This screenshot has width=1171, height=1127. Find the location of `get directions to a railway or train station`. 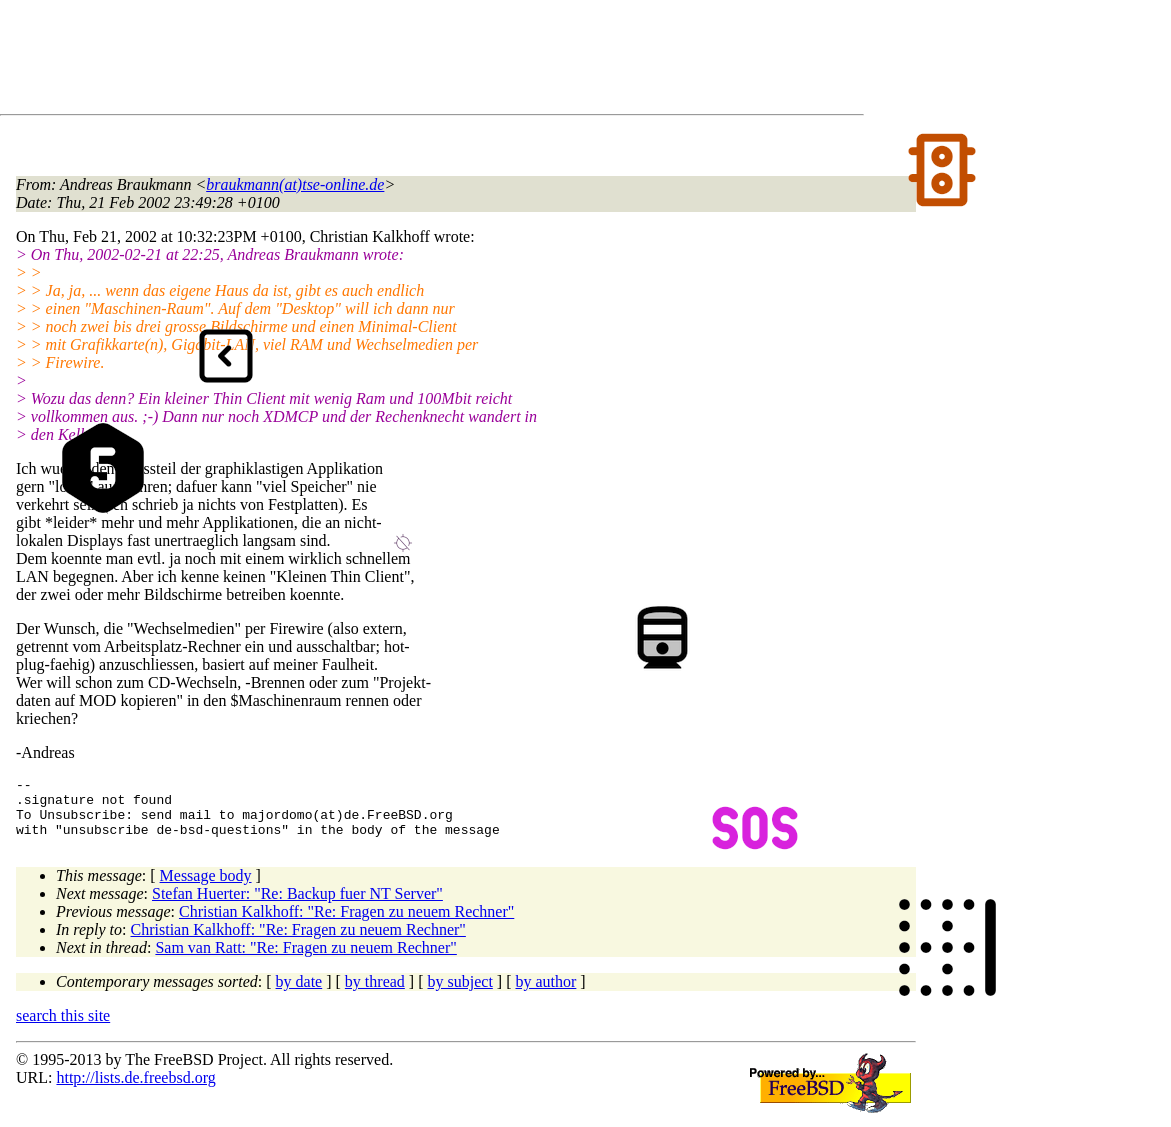

get directions to a railway or train station is located at coordinates (662, 640).